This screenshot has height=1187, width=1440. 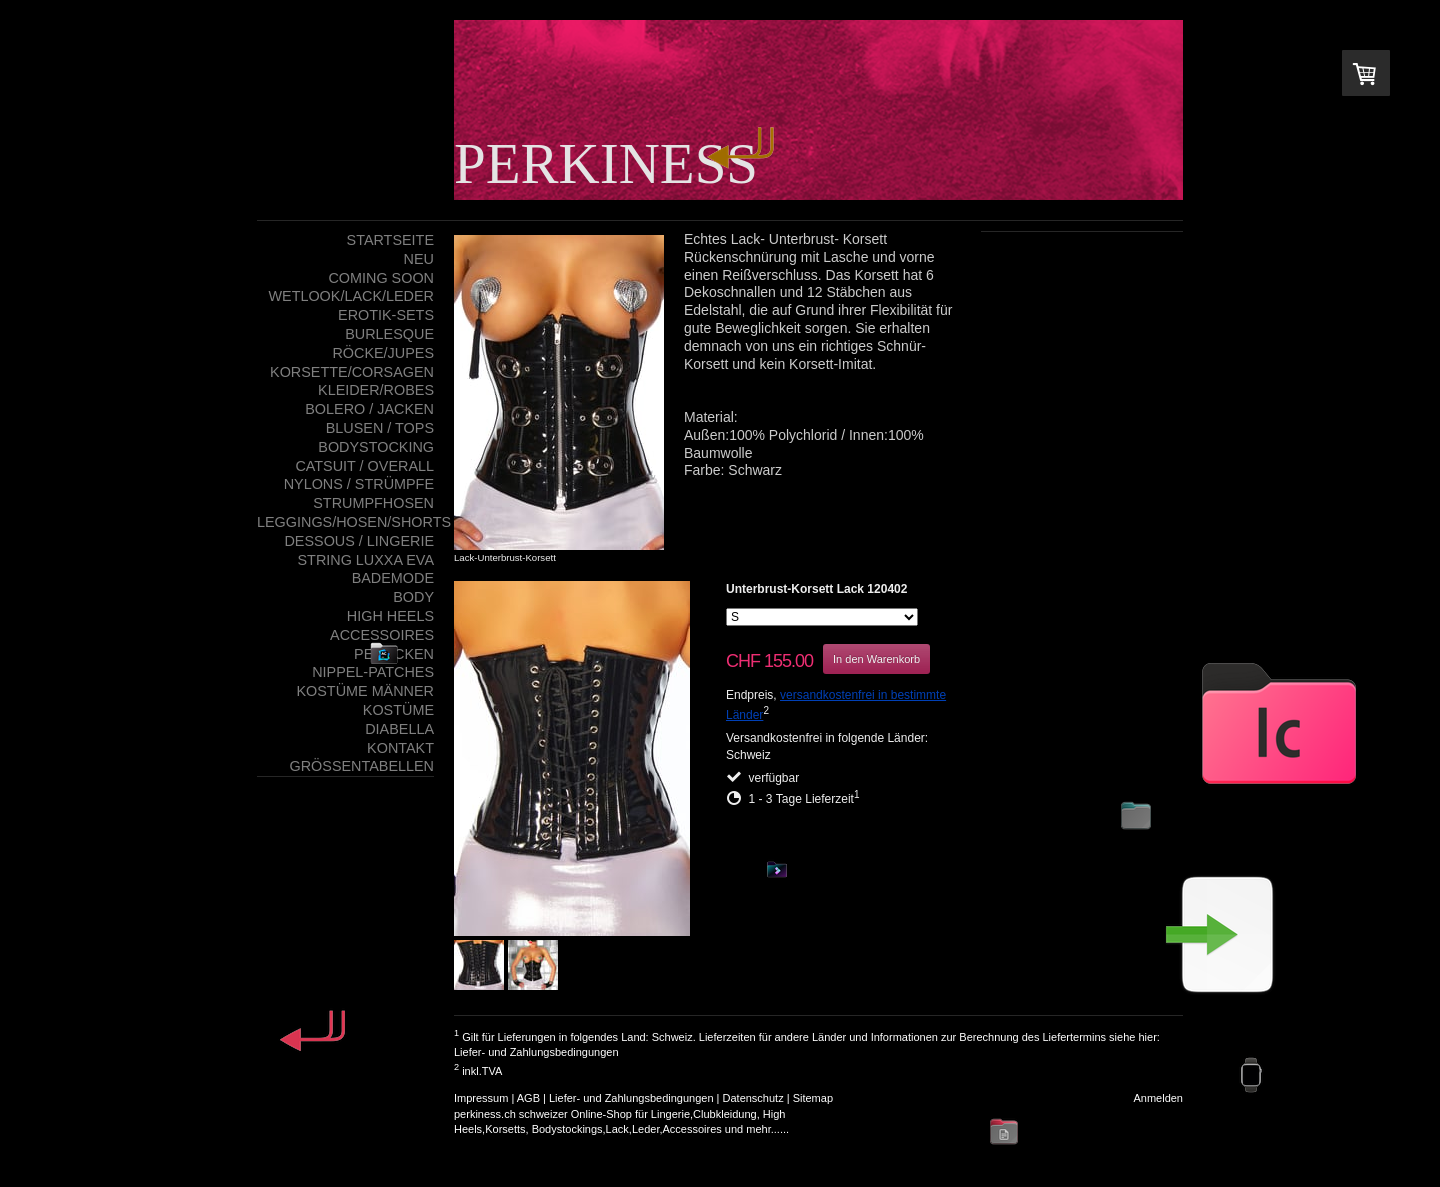 What do you see at coordinates (777, 870) in the screenshot?
I see `open wondershare filmora go project files` at bounding box center [777, 870].